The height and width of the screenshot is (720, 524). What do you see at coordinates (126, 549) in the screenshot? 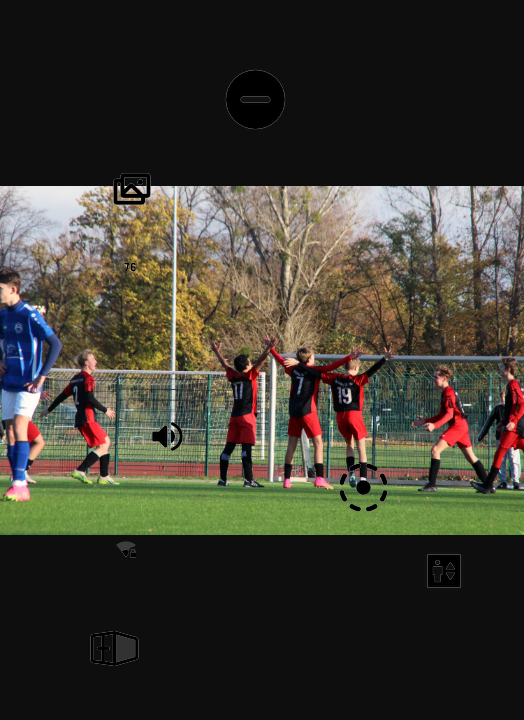
I see `weak wifi signal on a secured network` at bounding box center [126, 549].